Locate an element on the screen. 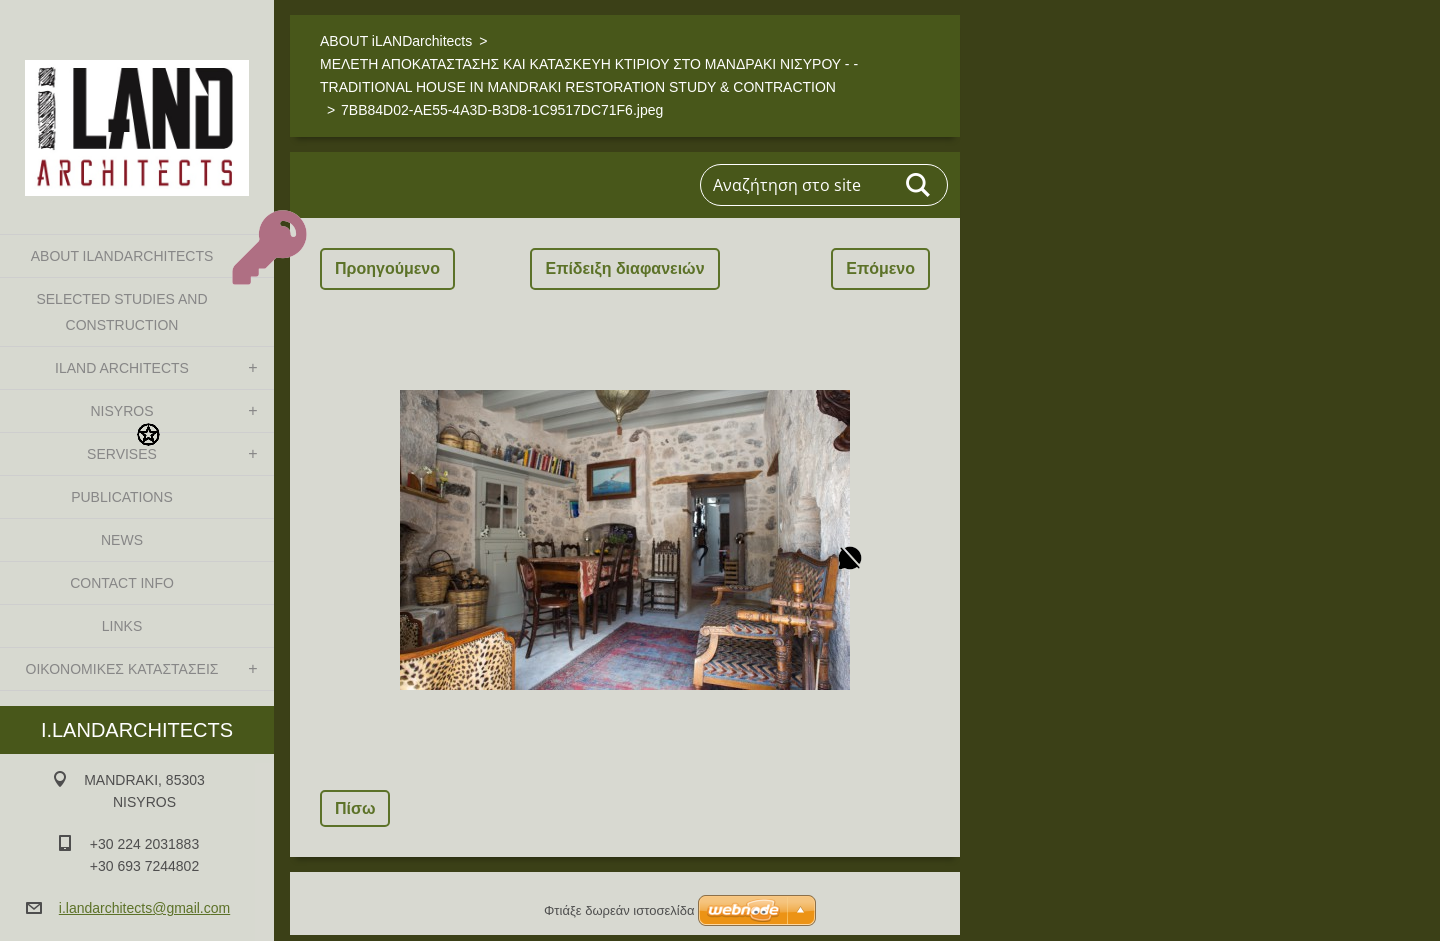 Image resolution: width=1440 pixels, height=941 pixels. view favorites or starred items is located at coordinates (148, 434).